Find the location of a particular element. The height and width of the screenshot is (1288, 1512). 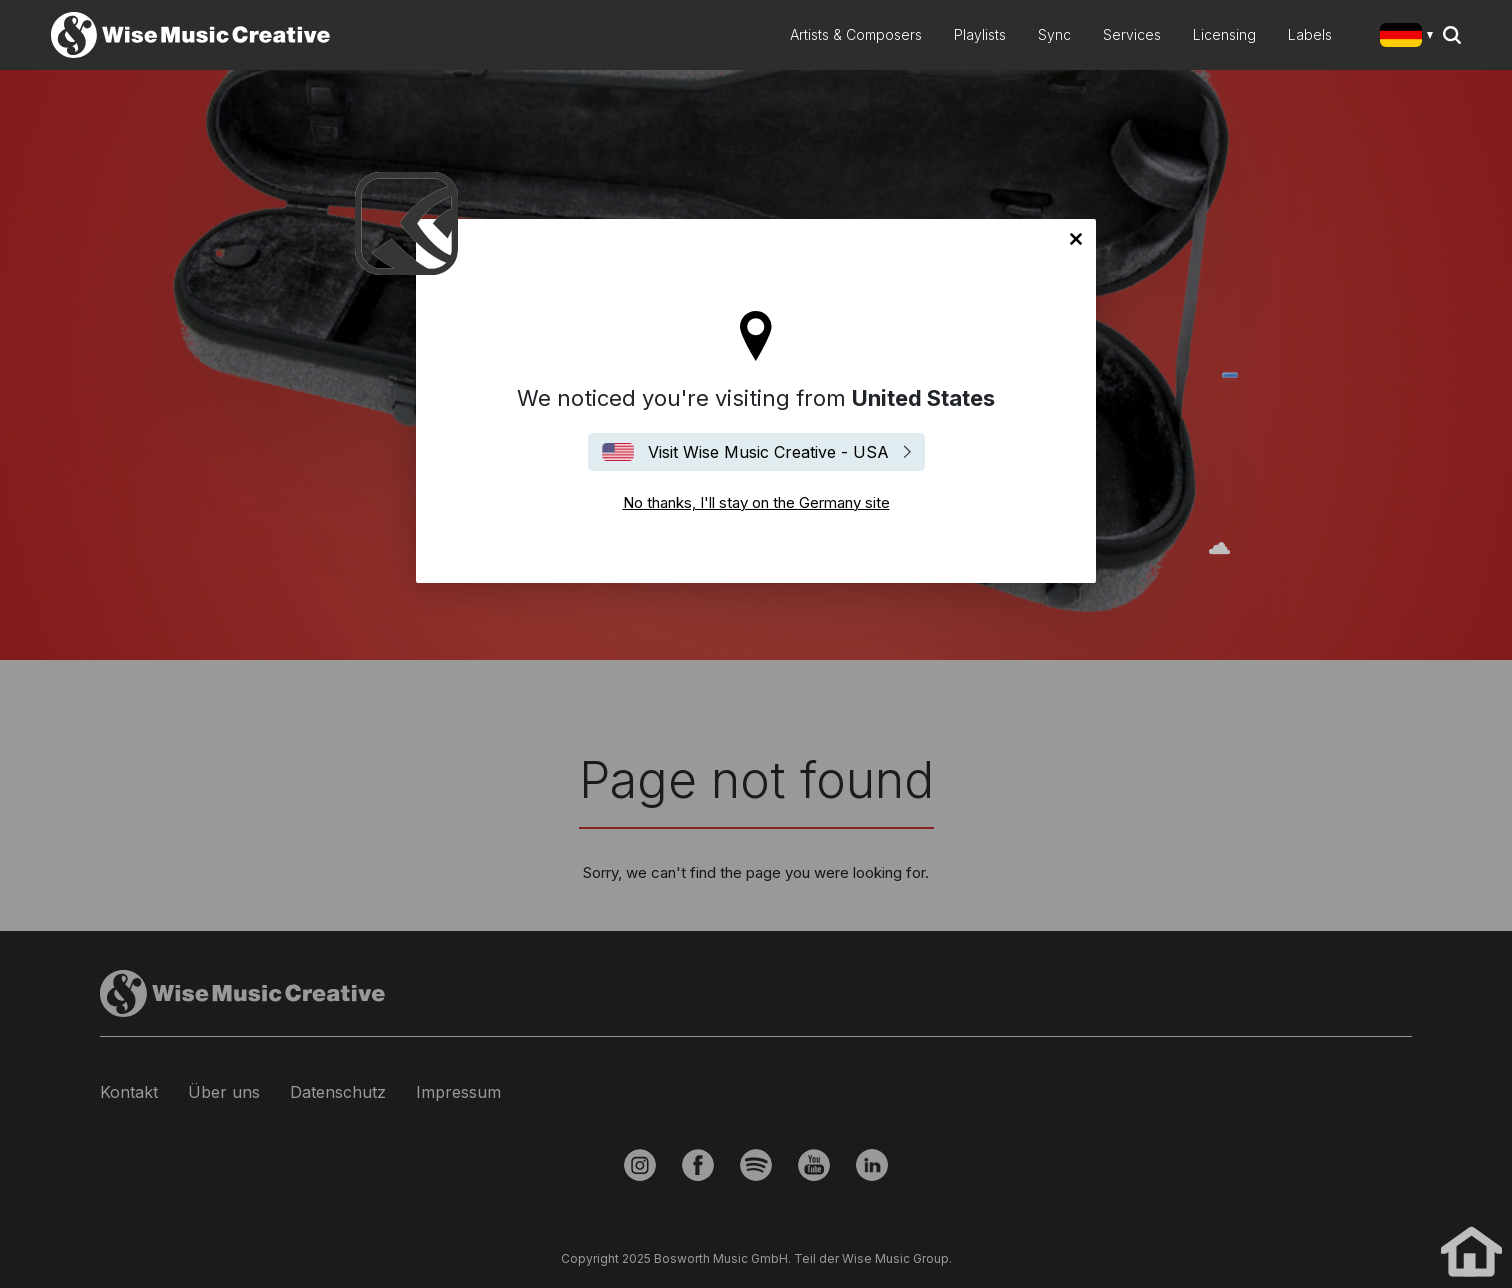

open gwe (gpu widget extension) settings is located at coordinates (406, 223).